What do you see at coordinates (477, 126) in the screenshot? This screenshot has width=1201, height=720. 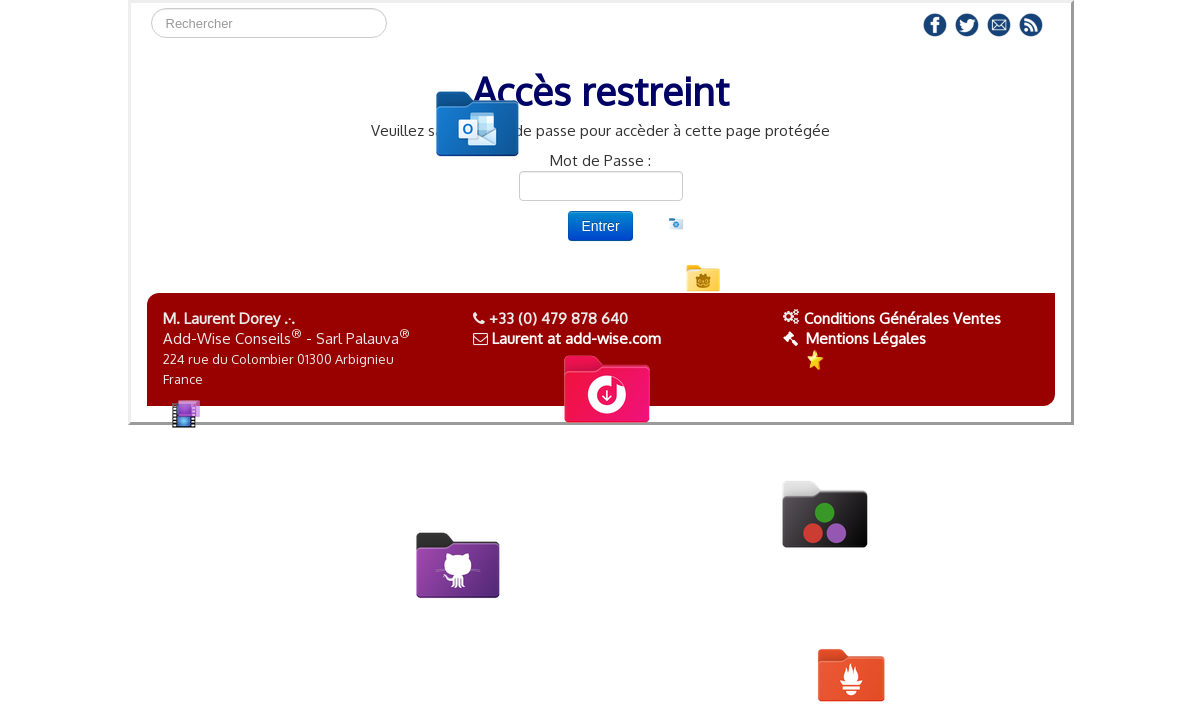 I see `open folder containing microsoft outlook files` at bounding box center [477, 126].